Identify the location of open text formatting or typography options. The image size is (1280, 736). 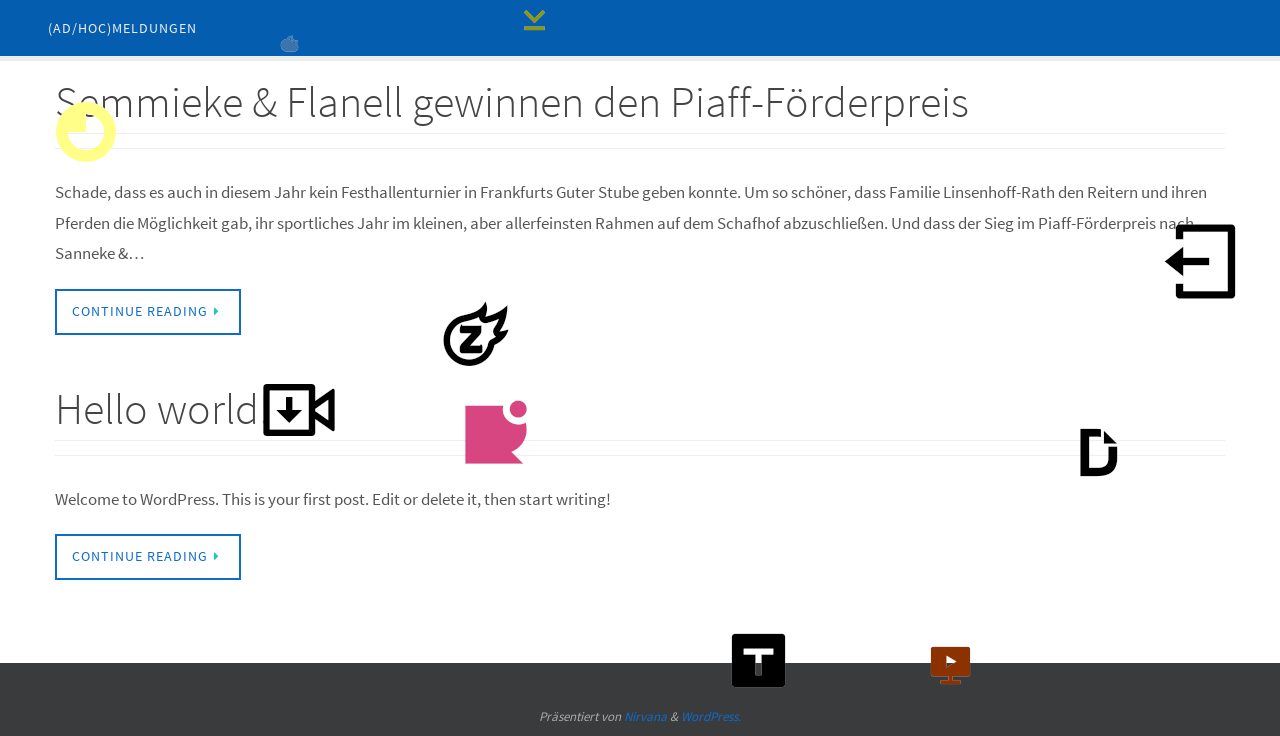
(758, 660).